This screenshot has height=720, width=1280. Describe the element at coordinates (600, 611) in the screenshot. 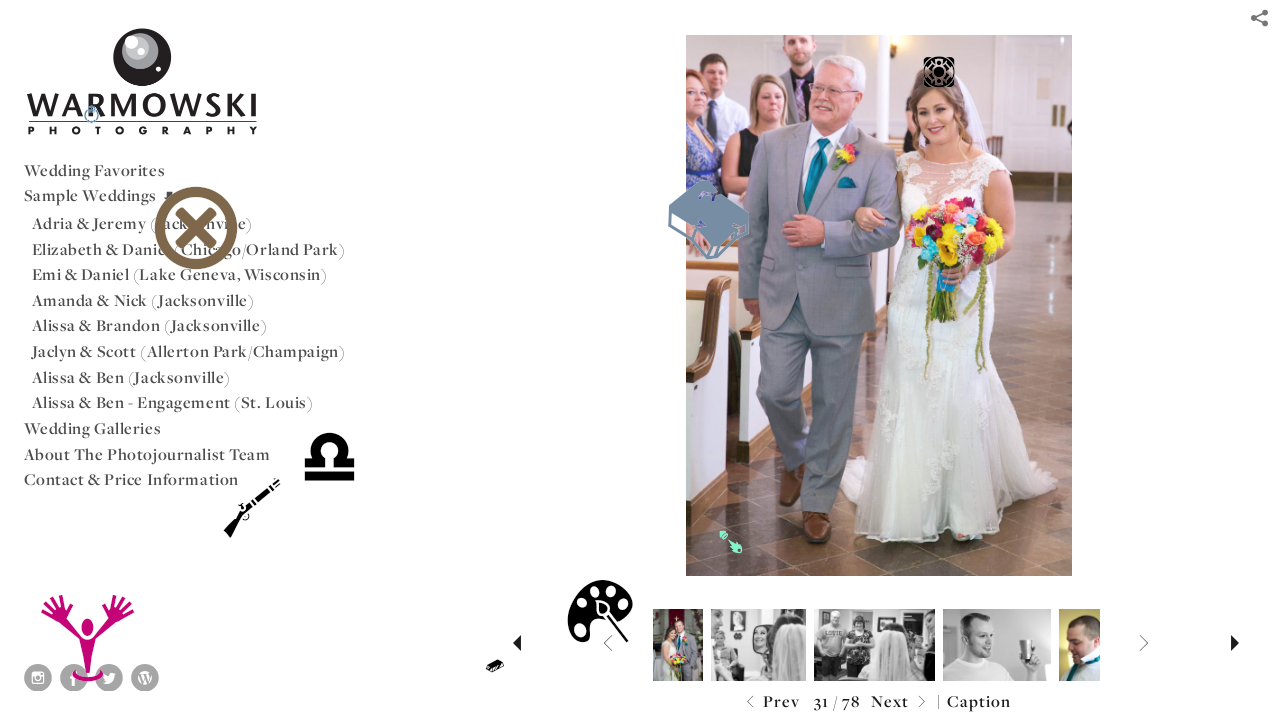

I see `access color or theme customization options` at that location.